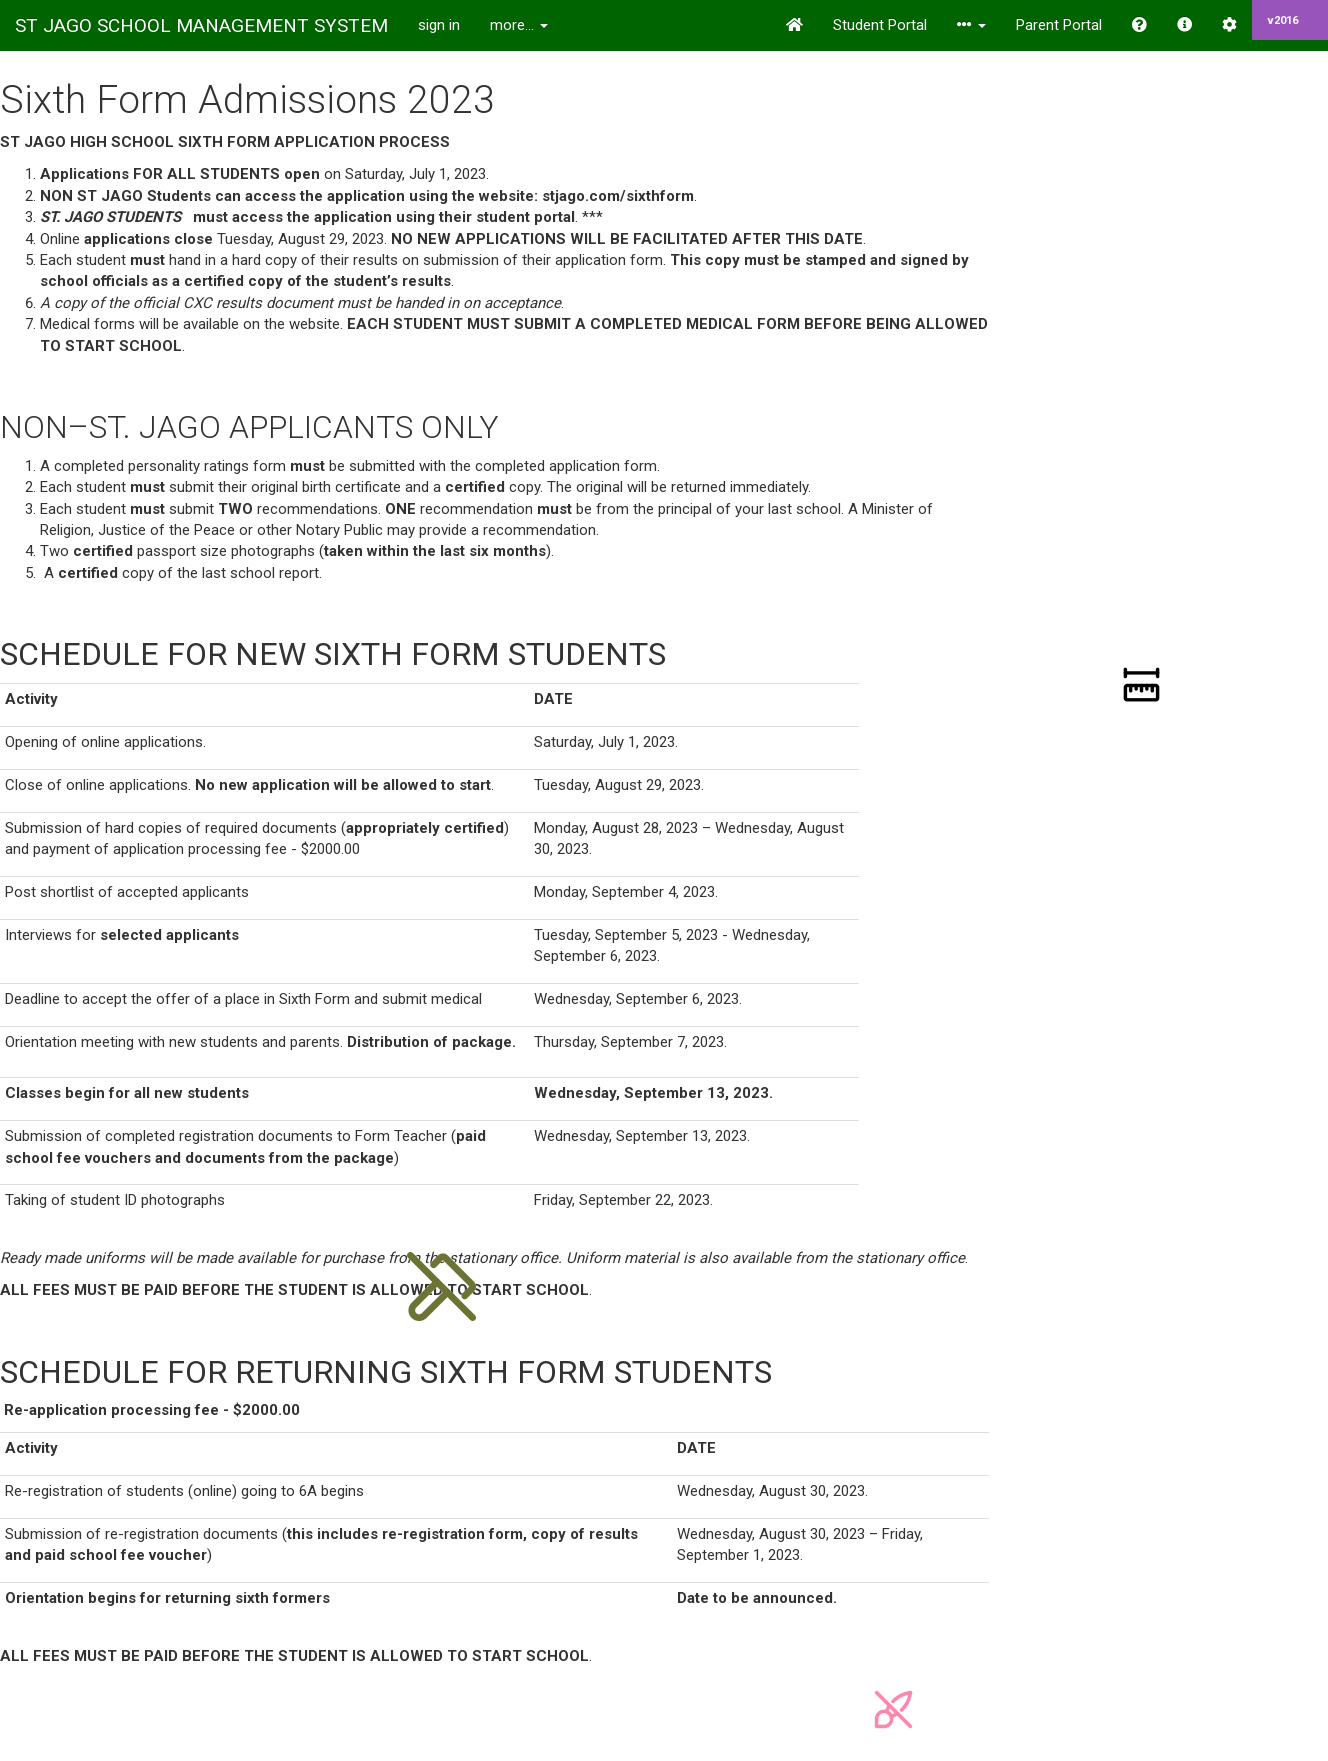 The width and height of the screenshot is (1328, 1761). What do you see at coordinates (441, 1286) in the screenshot?
I see `indicates build or construction tools are unavailable` at bounding box center [441, 1286].